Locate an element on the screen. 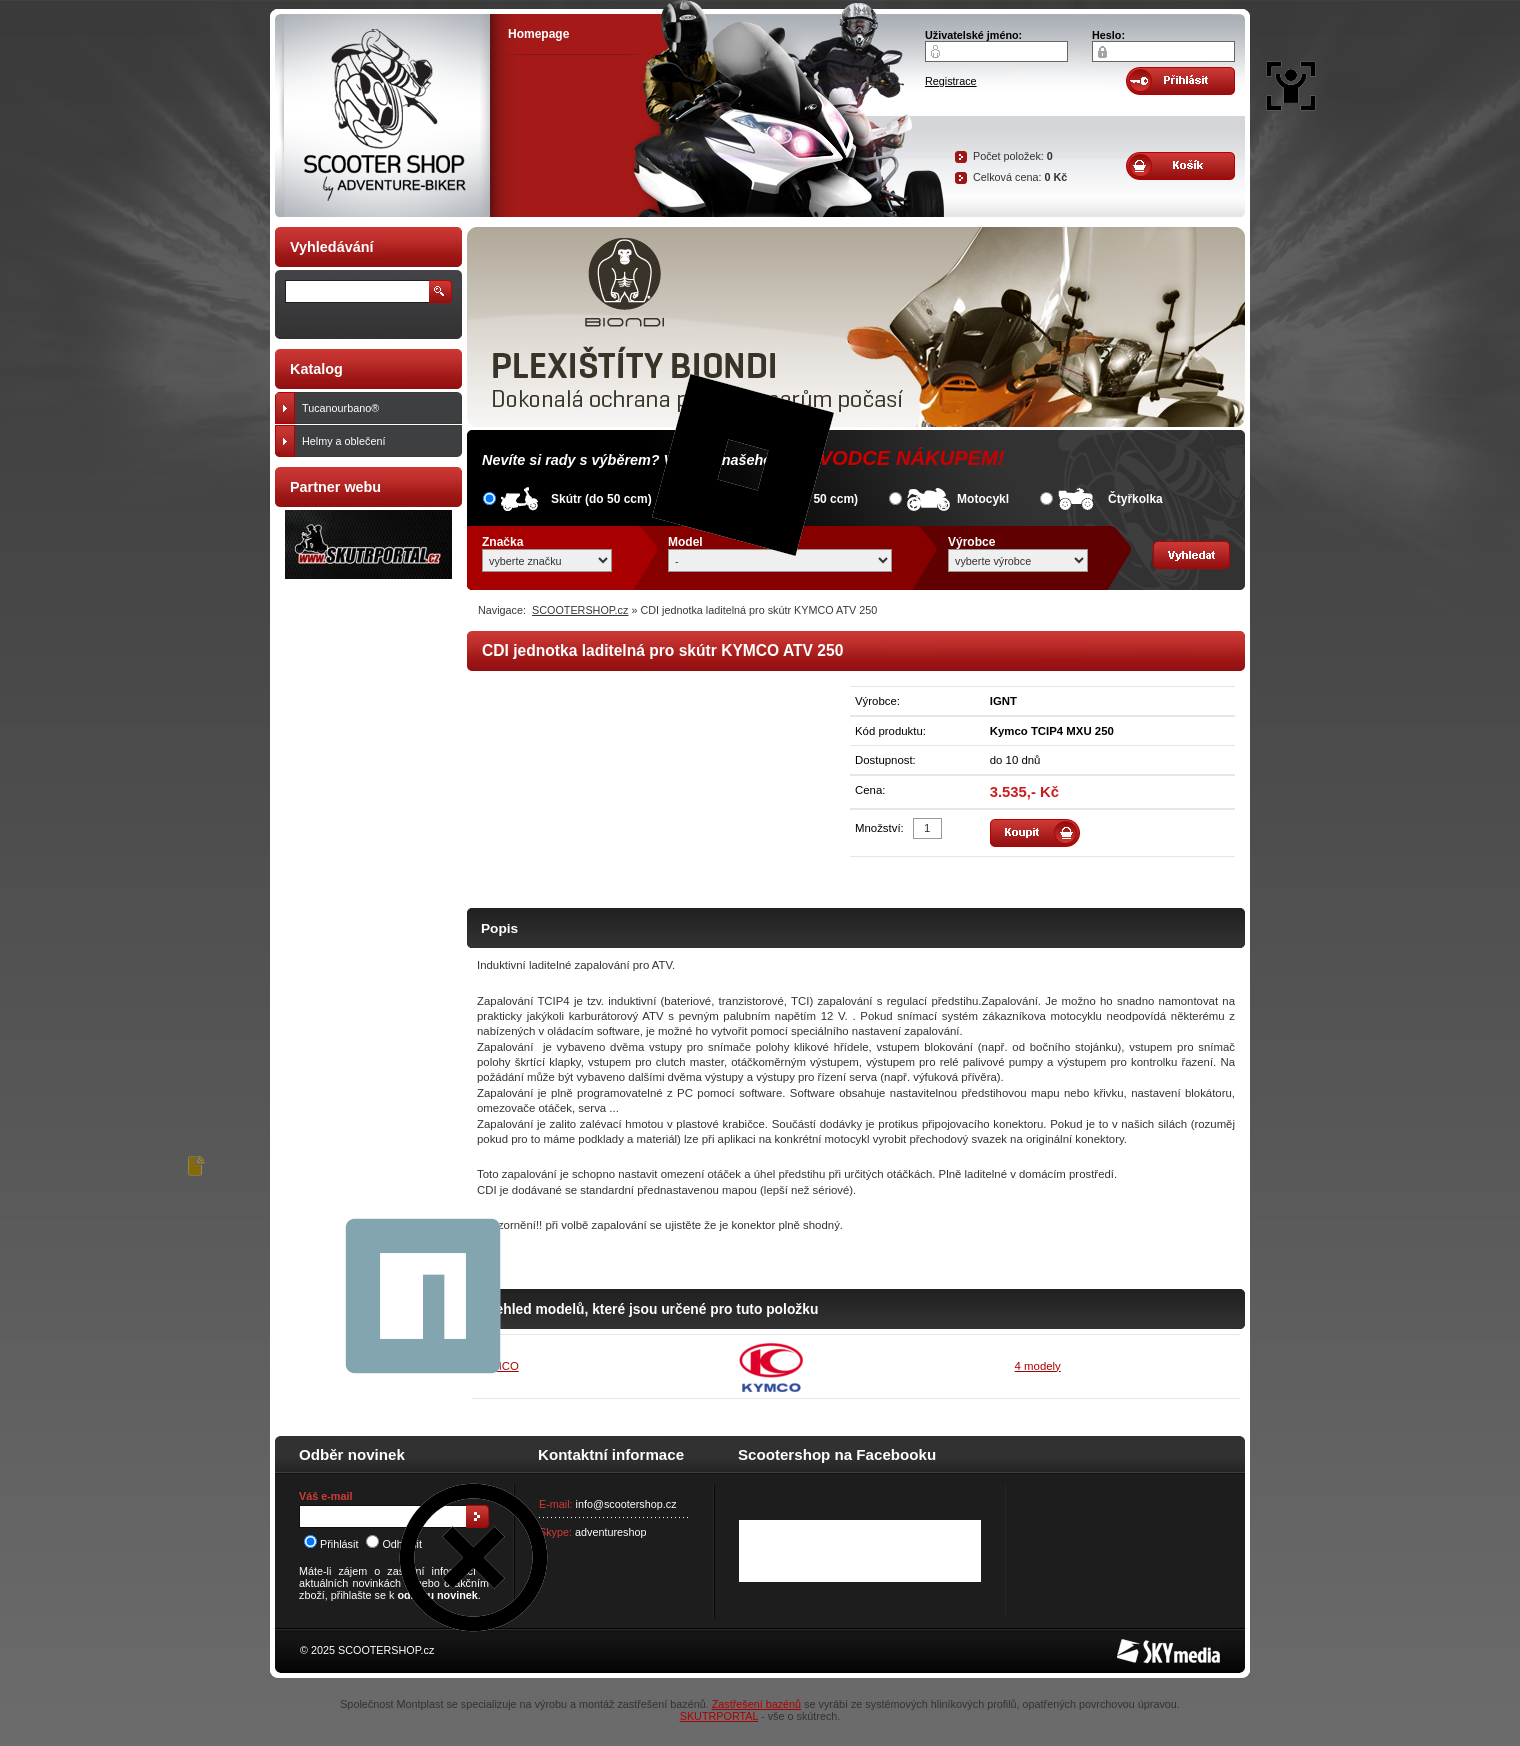 Image resolution: width=1520 pixels, height=1746 pixels. open the Roblox app is located at coordinates (743, 465).